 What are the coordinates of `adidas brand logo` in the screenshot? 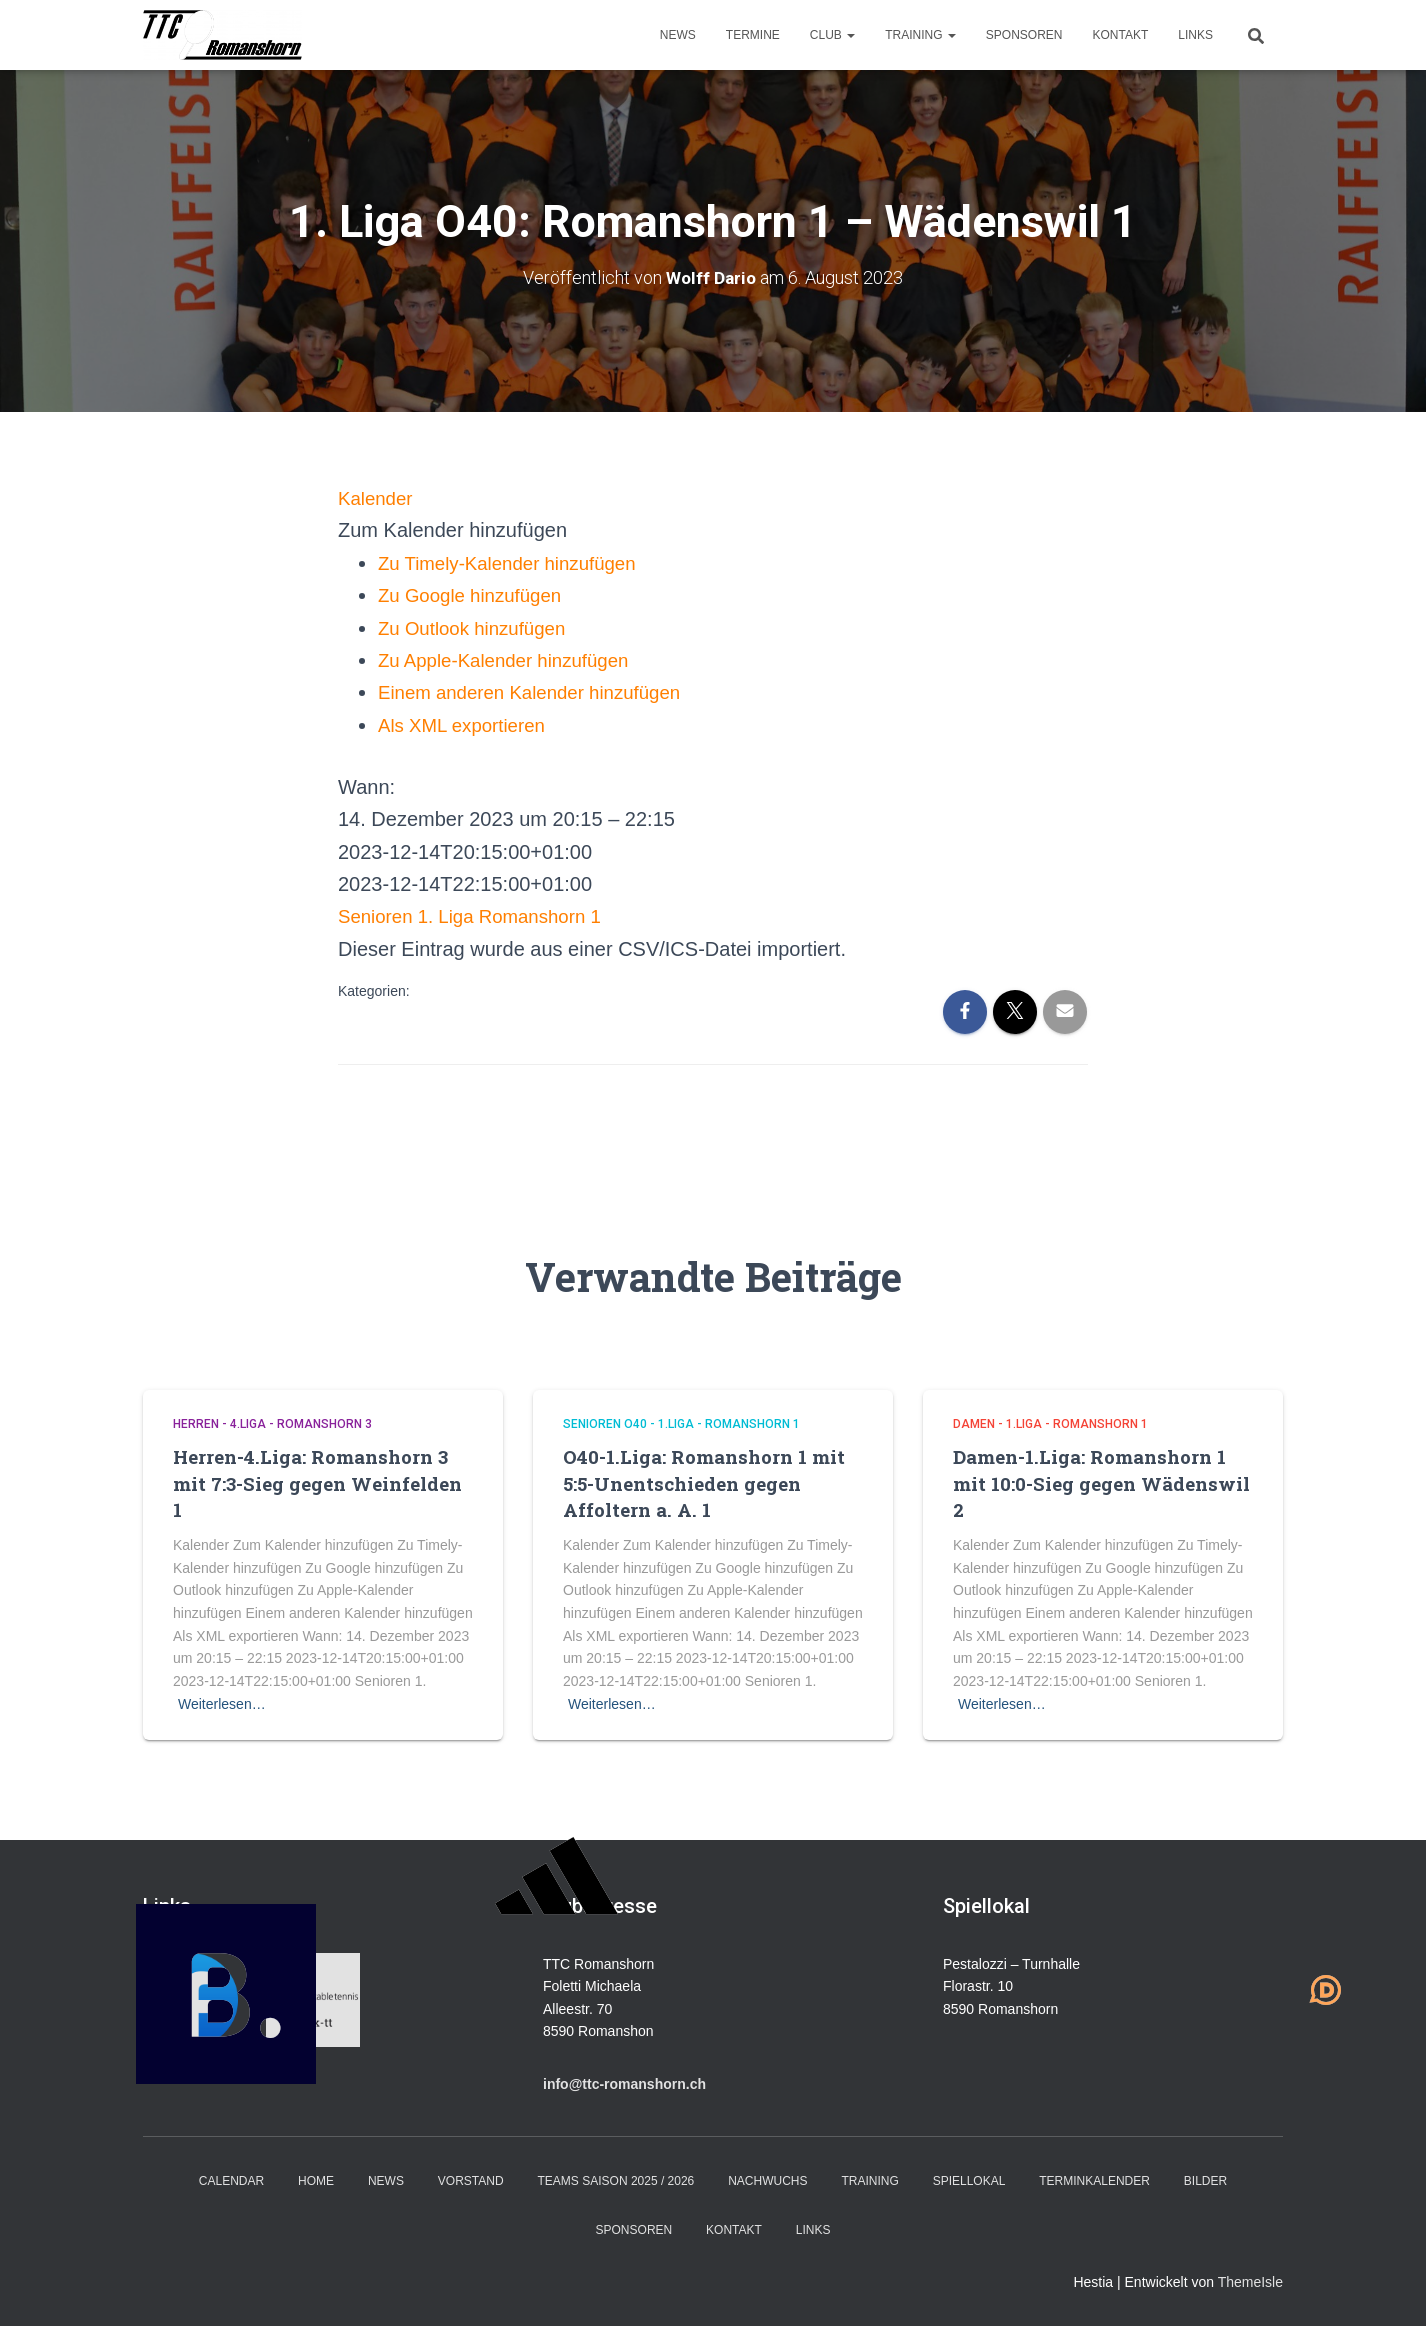 It's located at (556, 1875).